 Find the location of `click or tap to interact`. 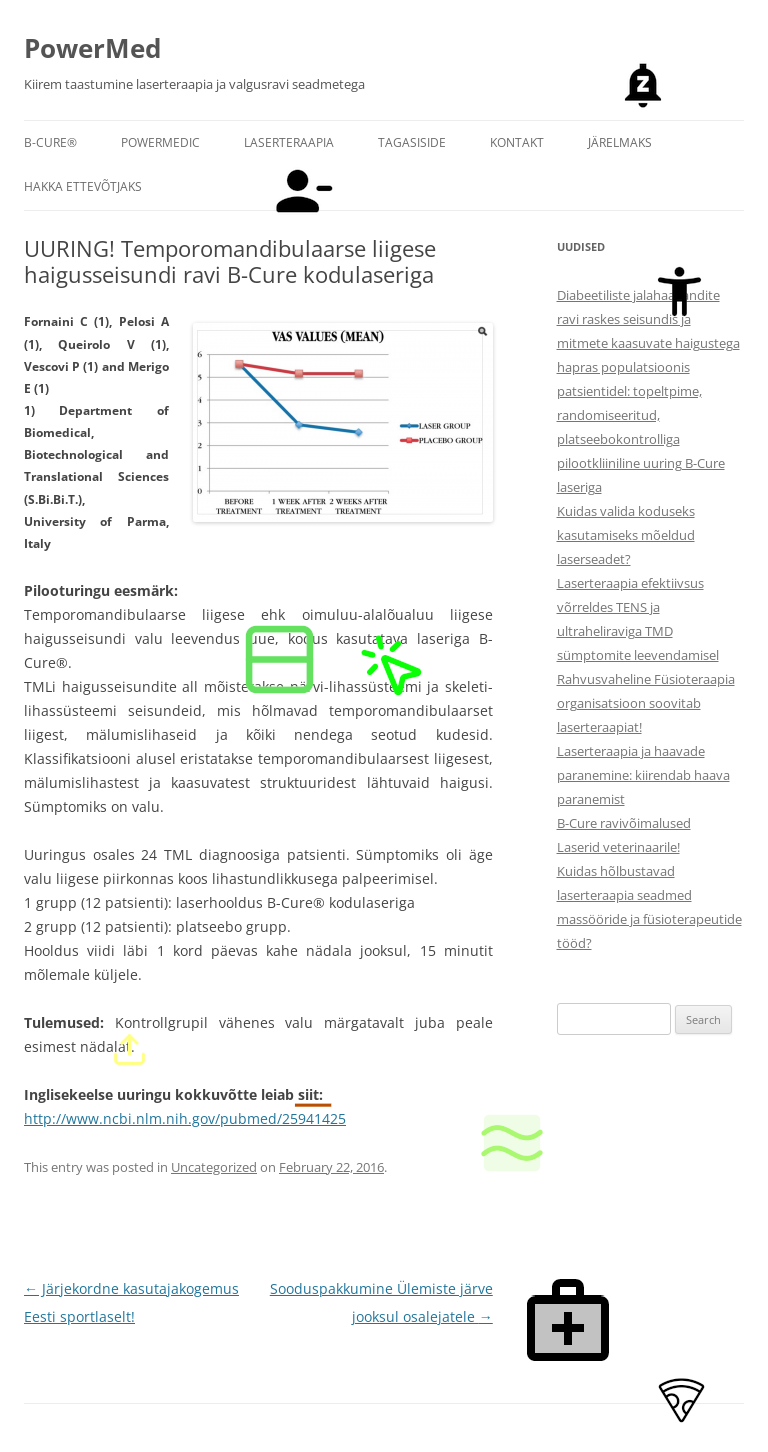

click or tap to interact is located at coordinates (392, 666).